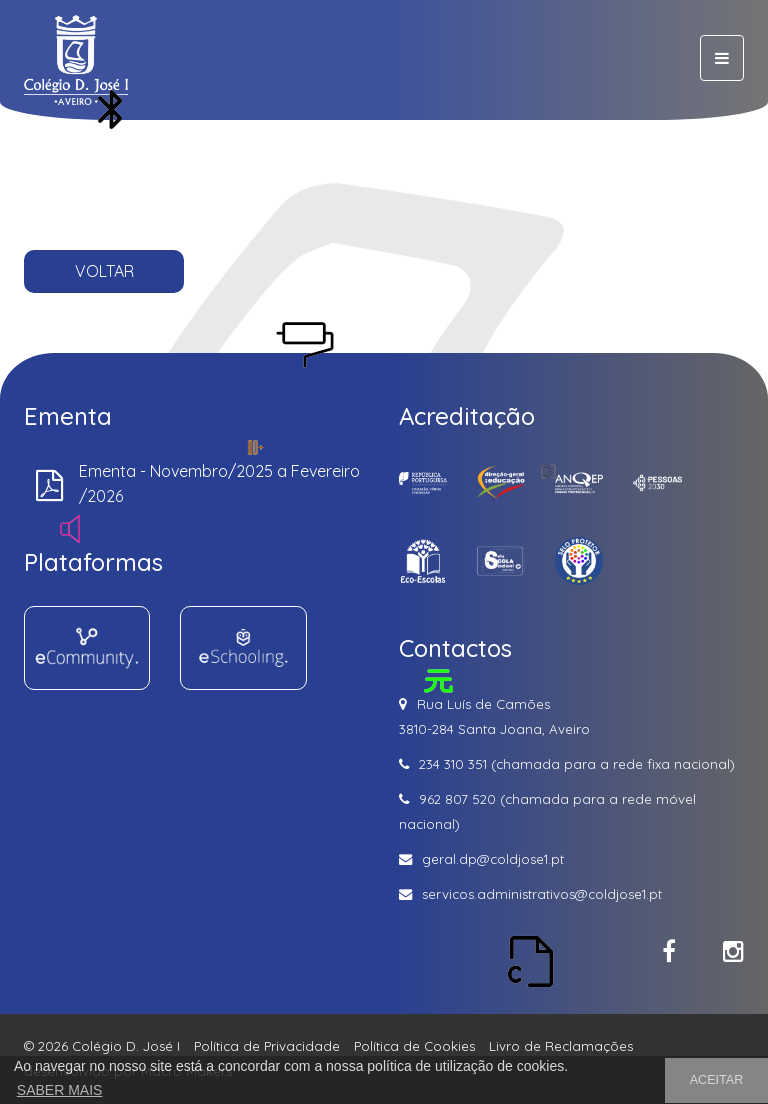 This screenshot has height=1104, width=768. I want to click on add a new column to the right, so click(254, 447).